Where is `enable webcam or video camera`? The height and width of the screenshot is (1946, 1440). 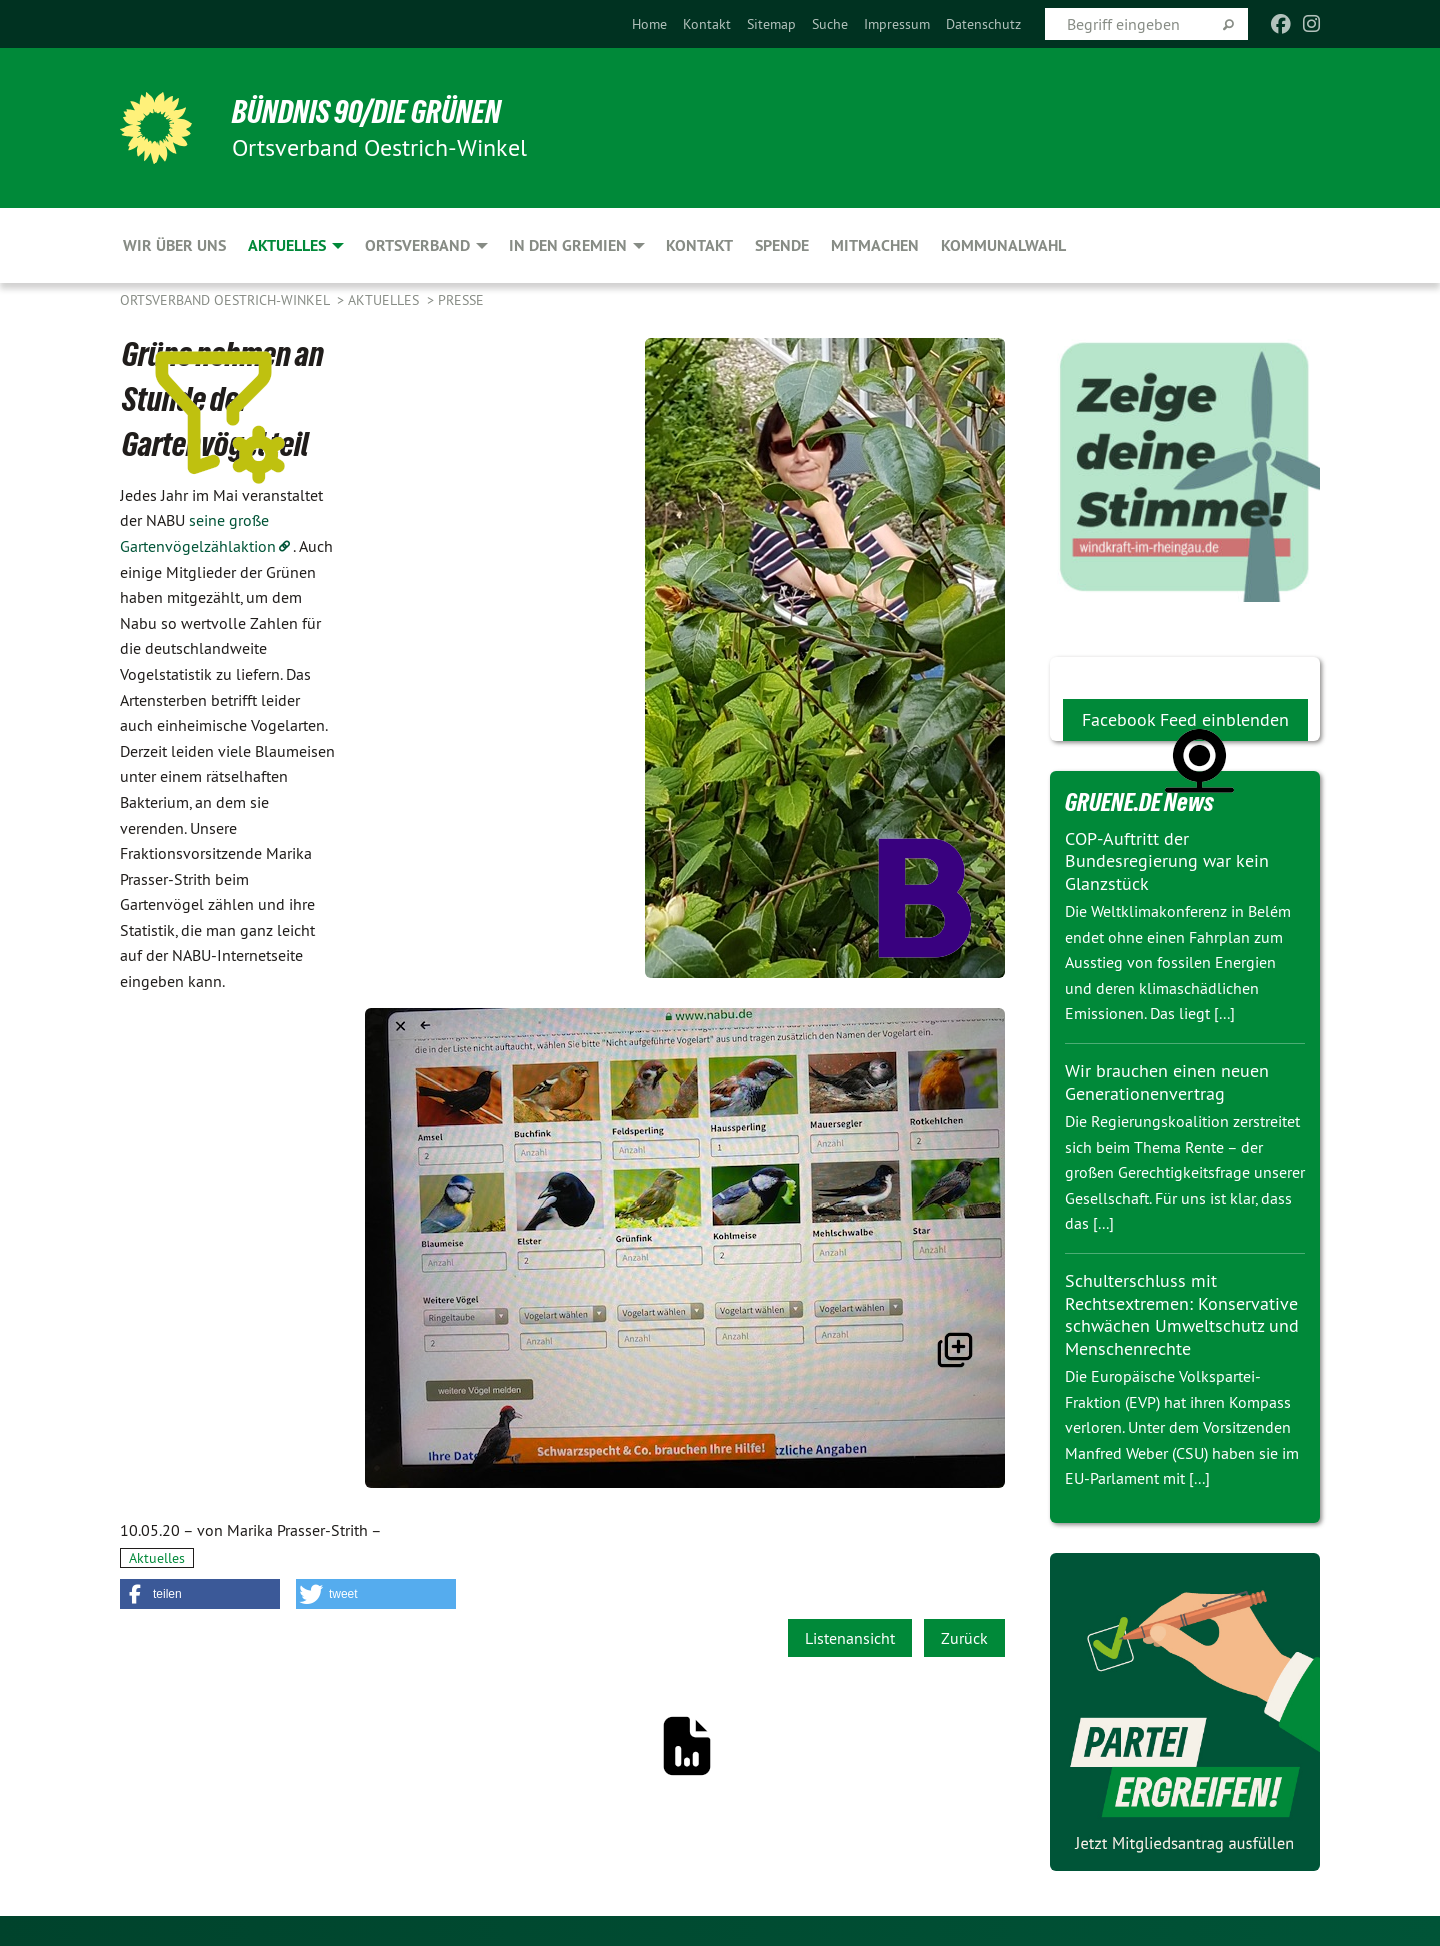
enable webcam or video camera is located at coordinates (1199, 763).